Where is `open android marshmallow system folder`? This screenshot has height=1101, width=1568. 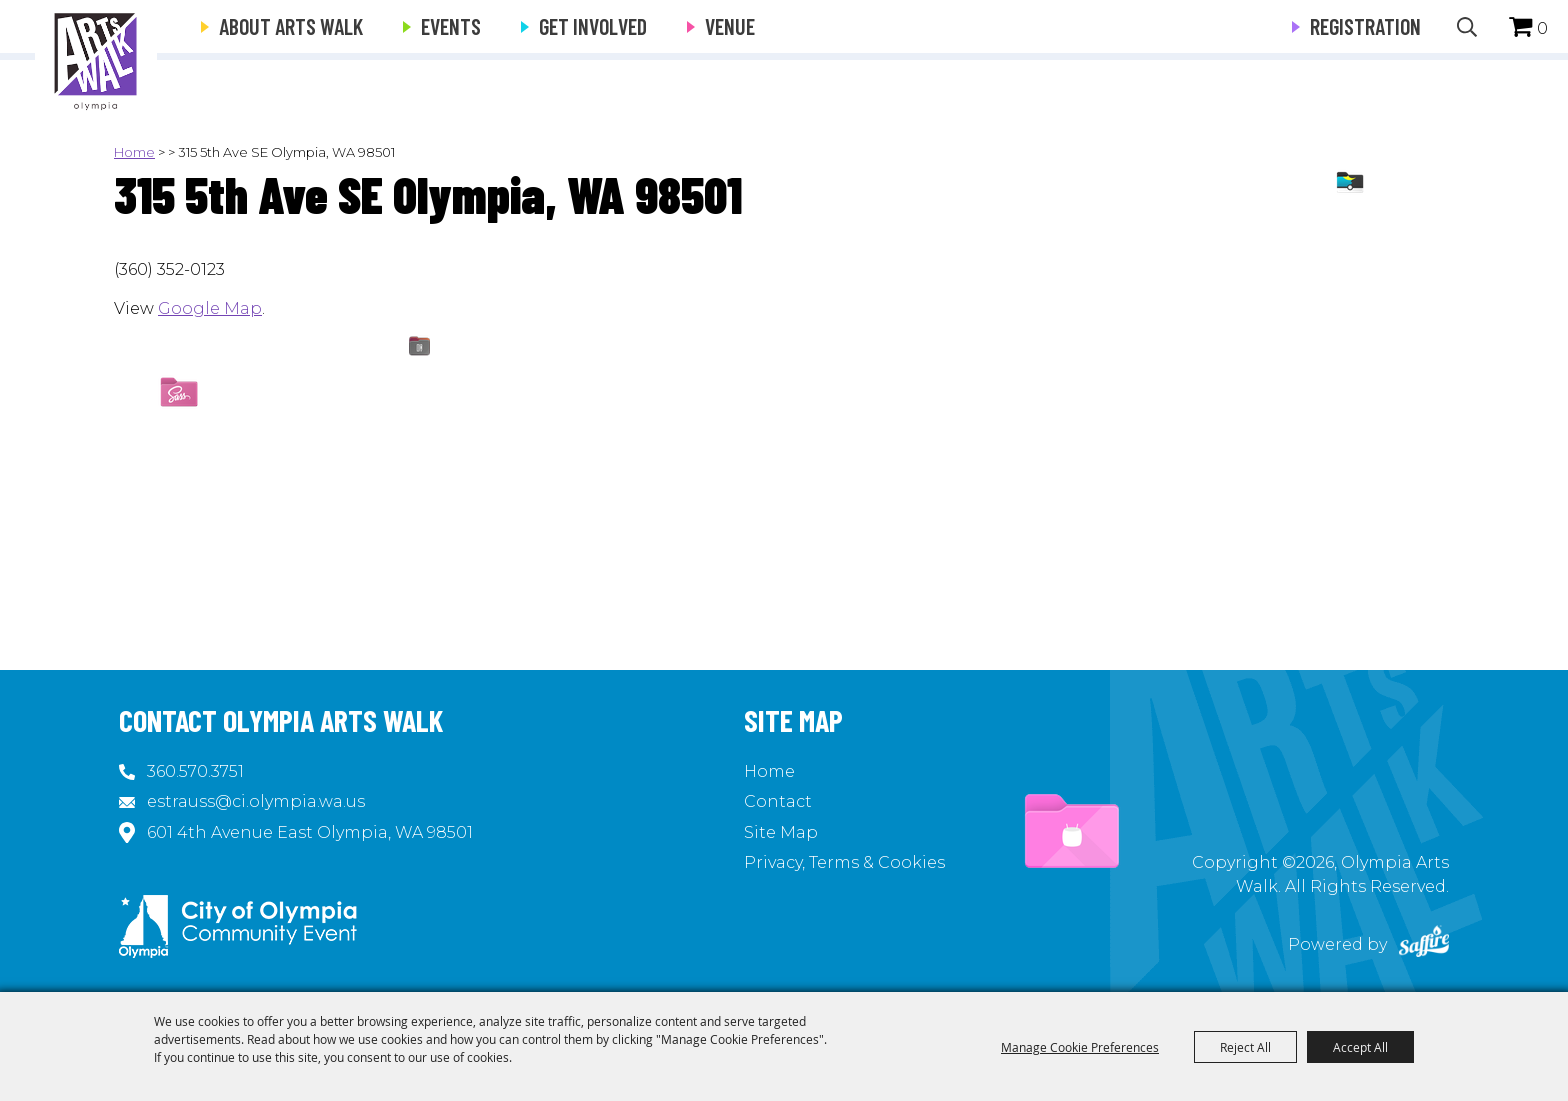
open android marshmallow system folder is located at coordinates (1071, 833).